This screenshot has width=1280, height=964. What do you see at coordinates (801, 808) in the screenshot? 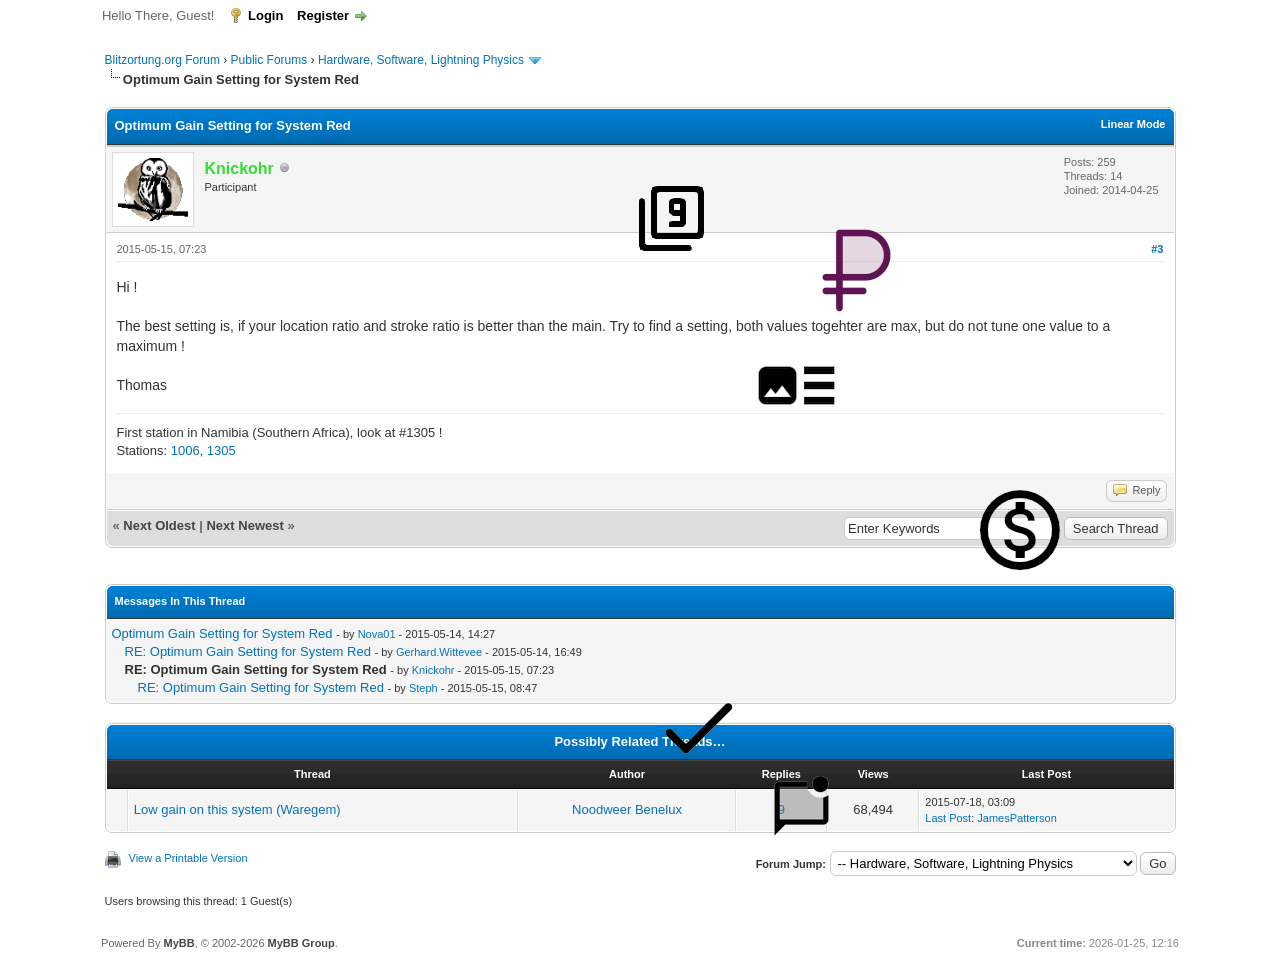
I see `indicates unread messages in chat` at bounding box center [801, 808].